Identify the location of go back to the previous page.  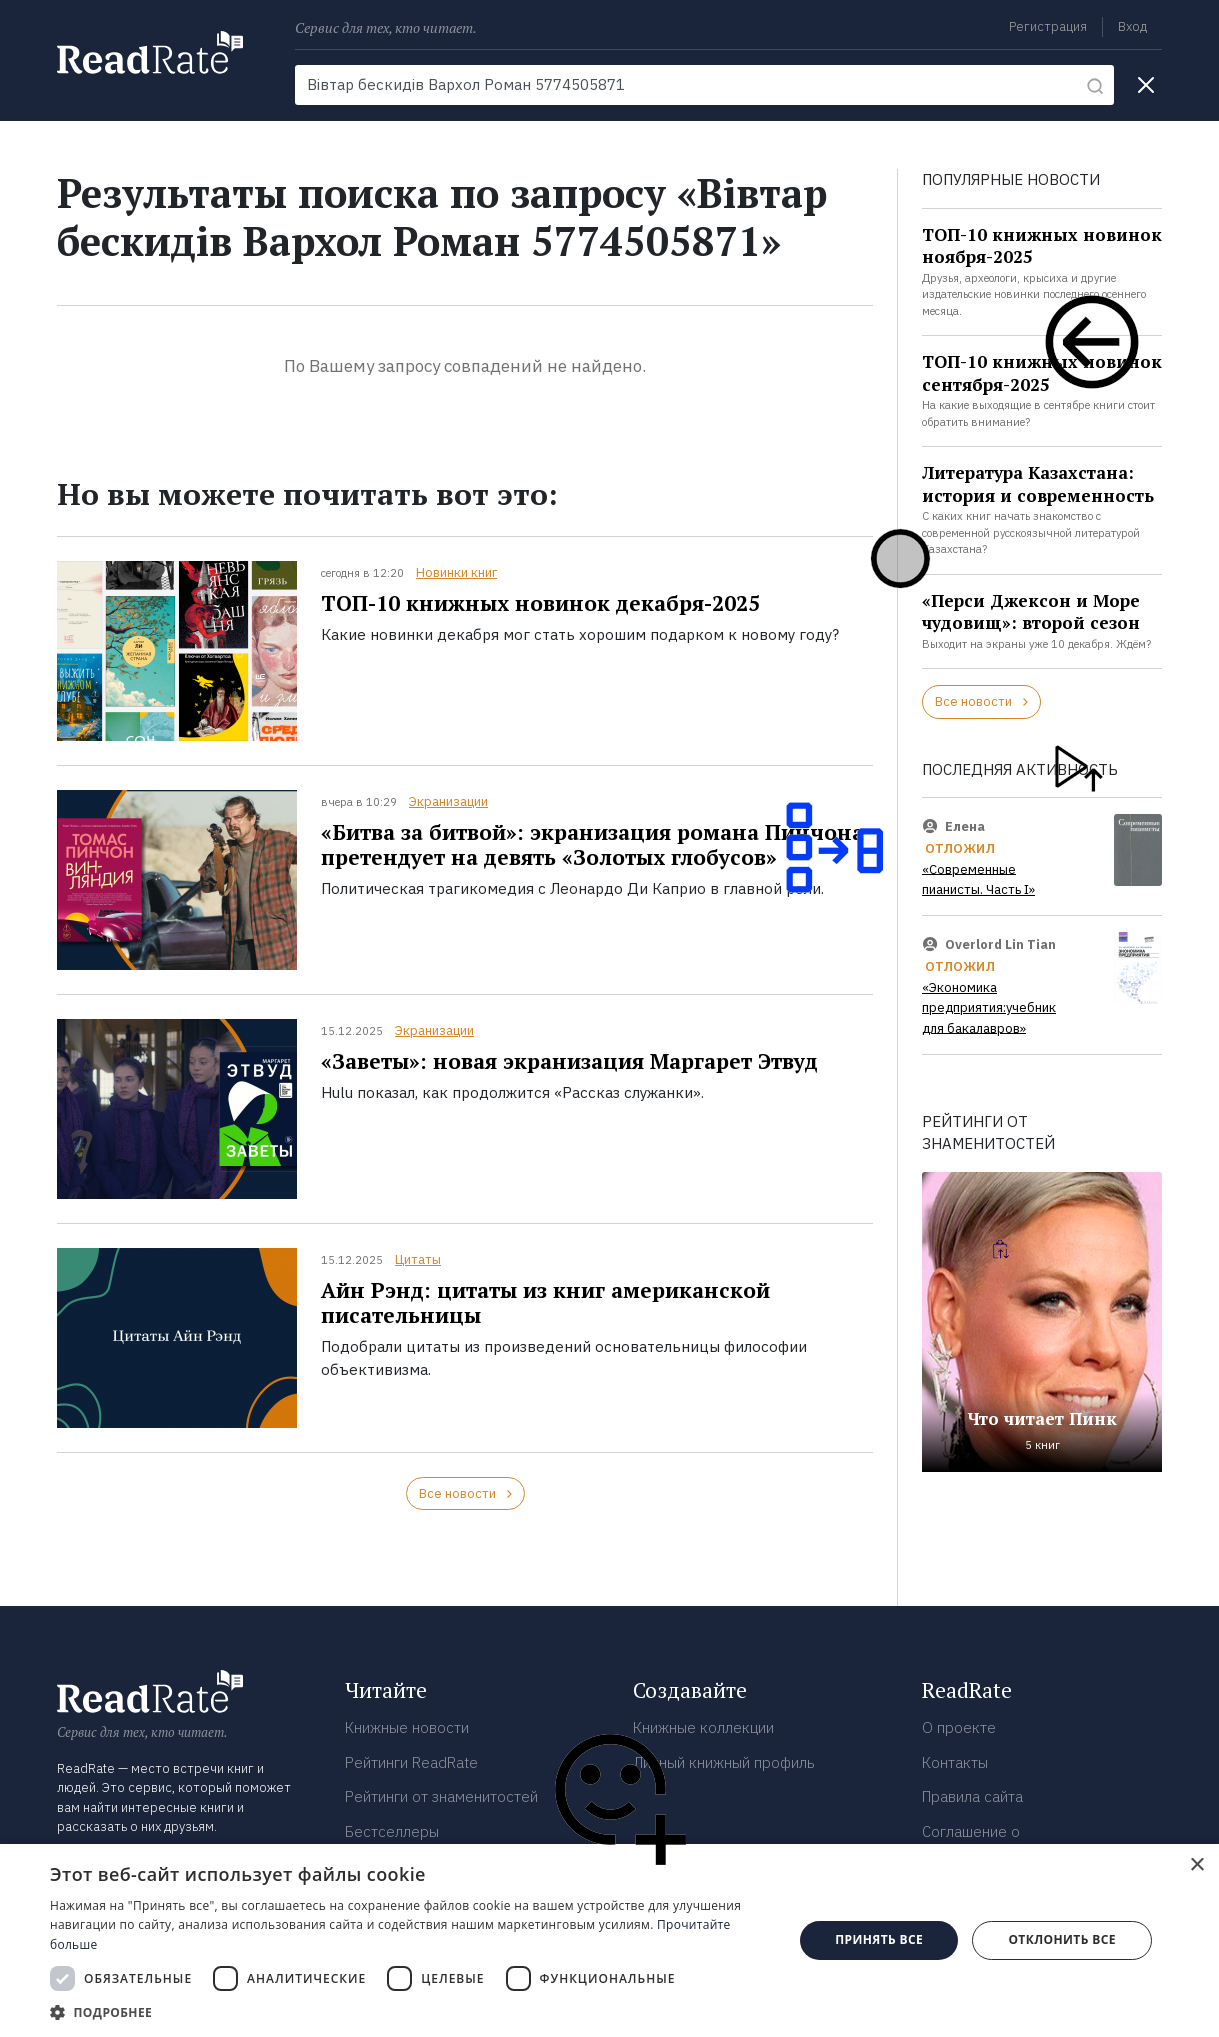
(1092, 342).